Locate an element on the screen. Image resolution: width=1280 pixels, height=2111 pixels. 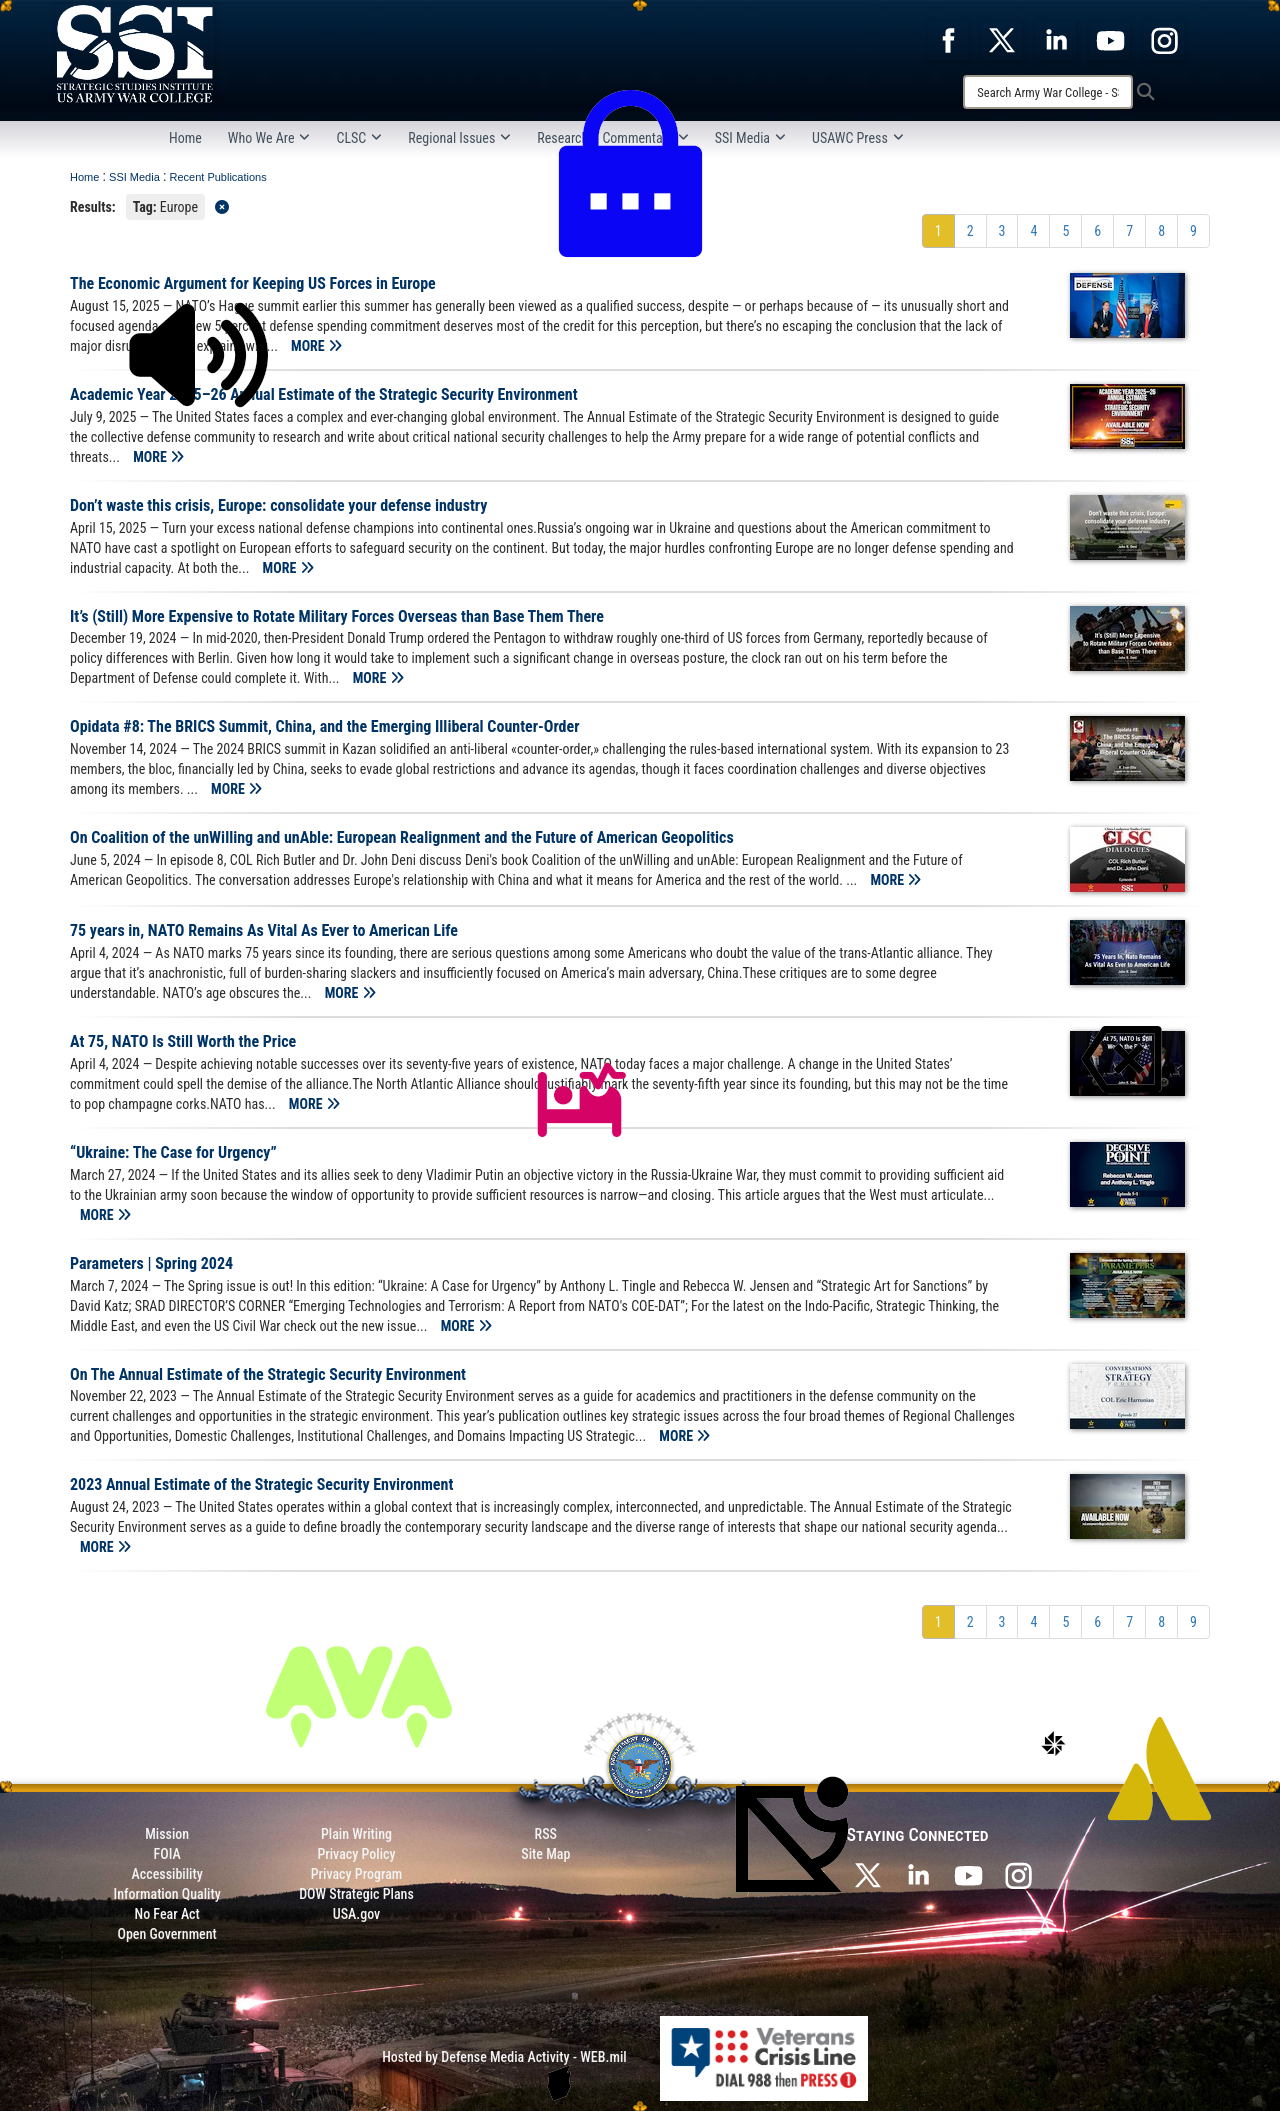
remixicon logo is located at coordinates (792, 1836).